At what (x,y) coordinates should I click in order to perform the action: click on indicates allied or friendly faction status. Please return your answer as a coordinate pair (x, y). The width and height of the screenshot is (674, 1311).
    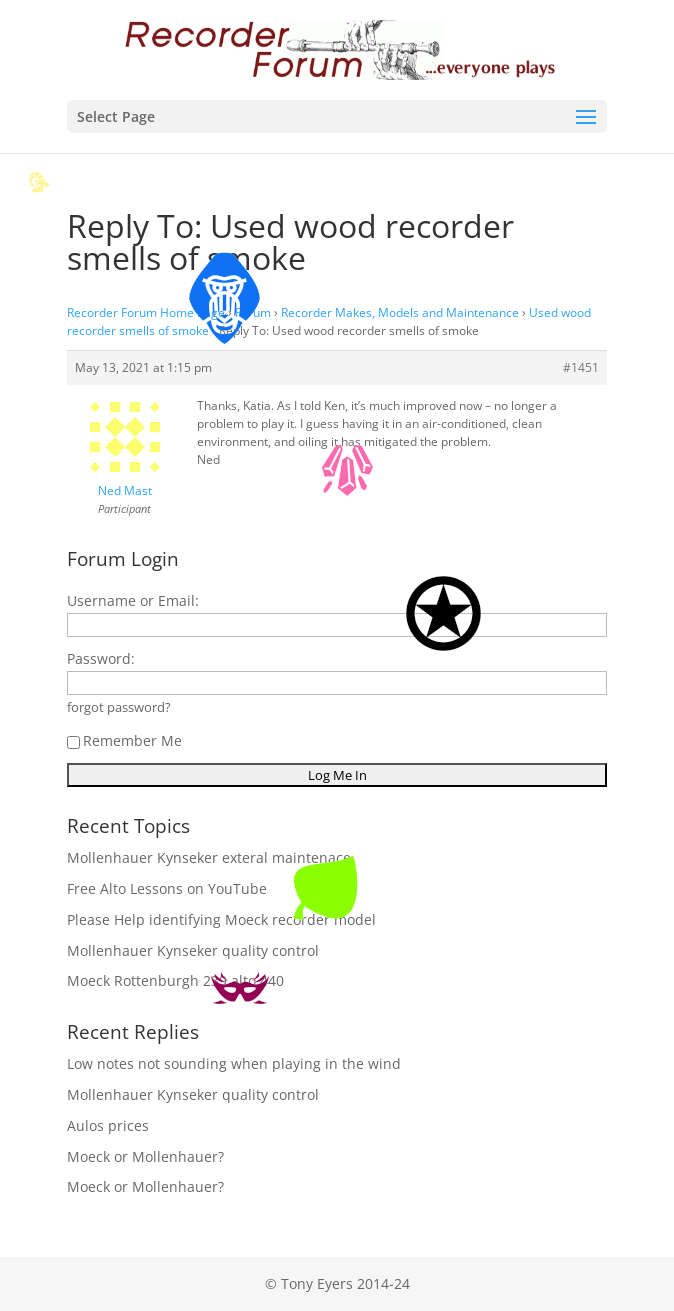
    Looking at the image, I should click on (443, 613).